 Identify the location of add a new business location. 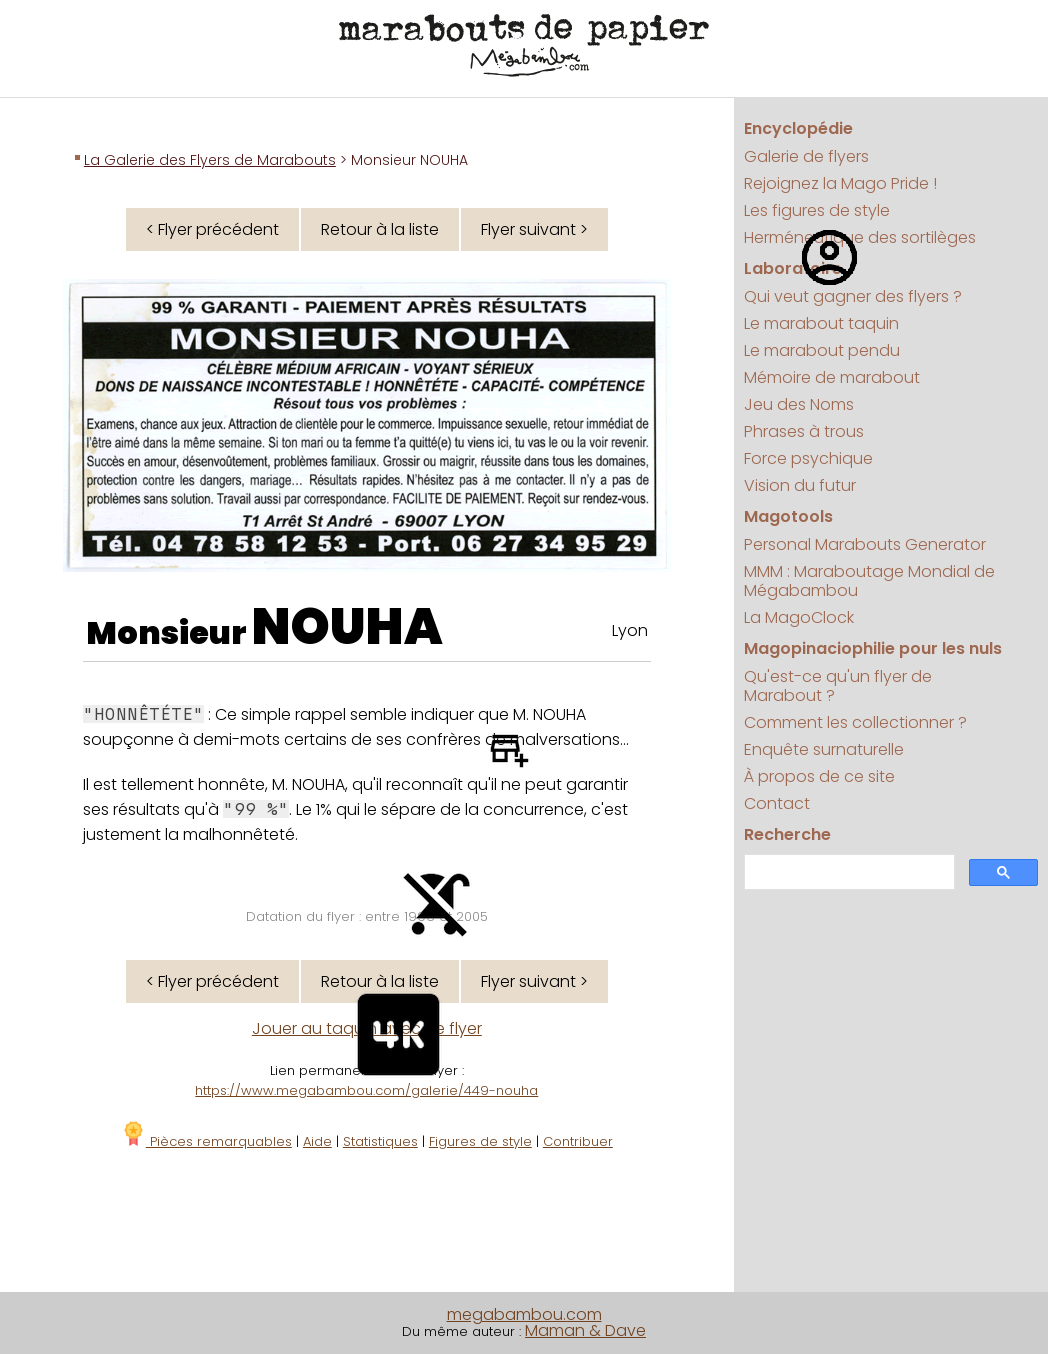
(509, 748).